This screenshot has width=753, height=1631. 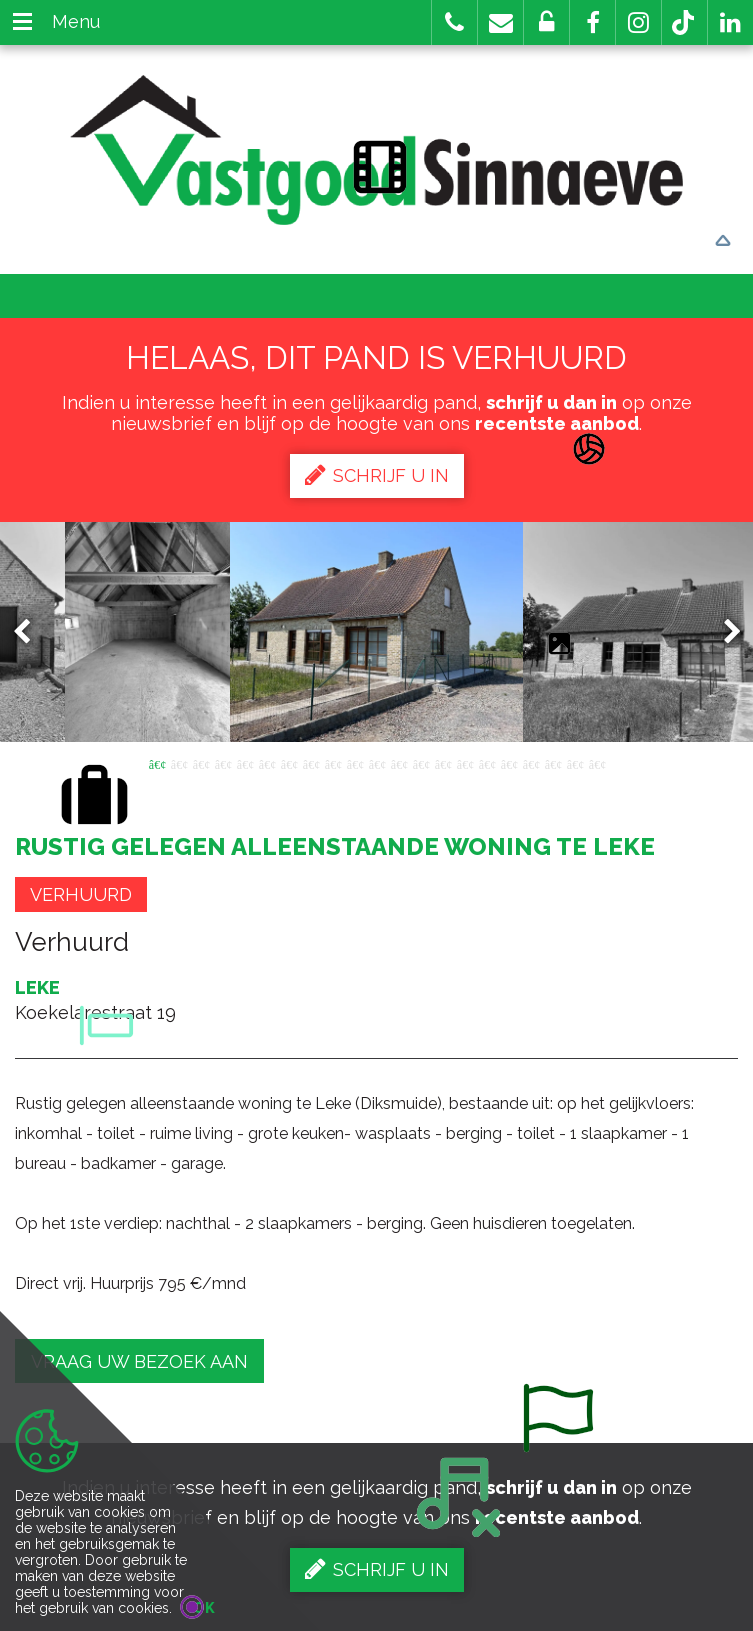 I want to click on access work or business documents, so click(x=94, y=794).